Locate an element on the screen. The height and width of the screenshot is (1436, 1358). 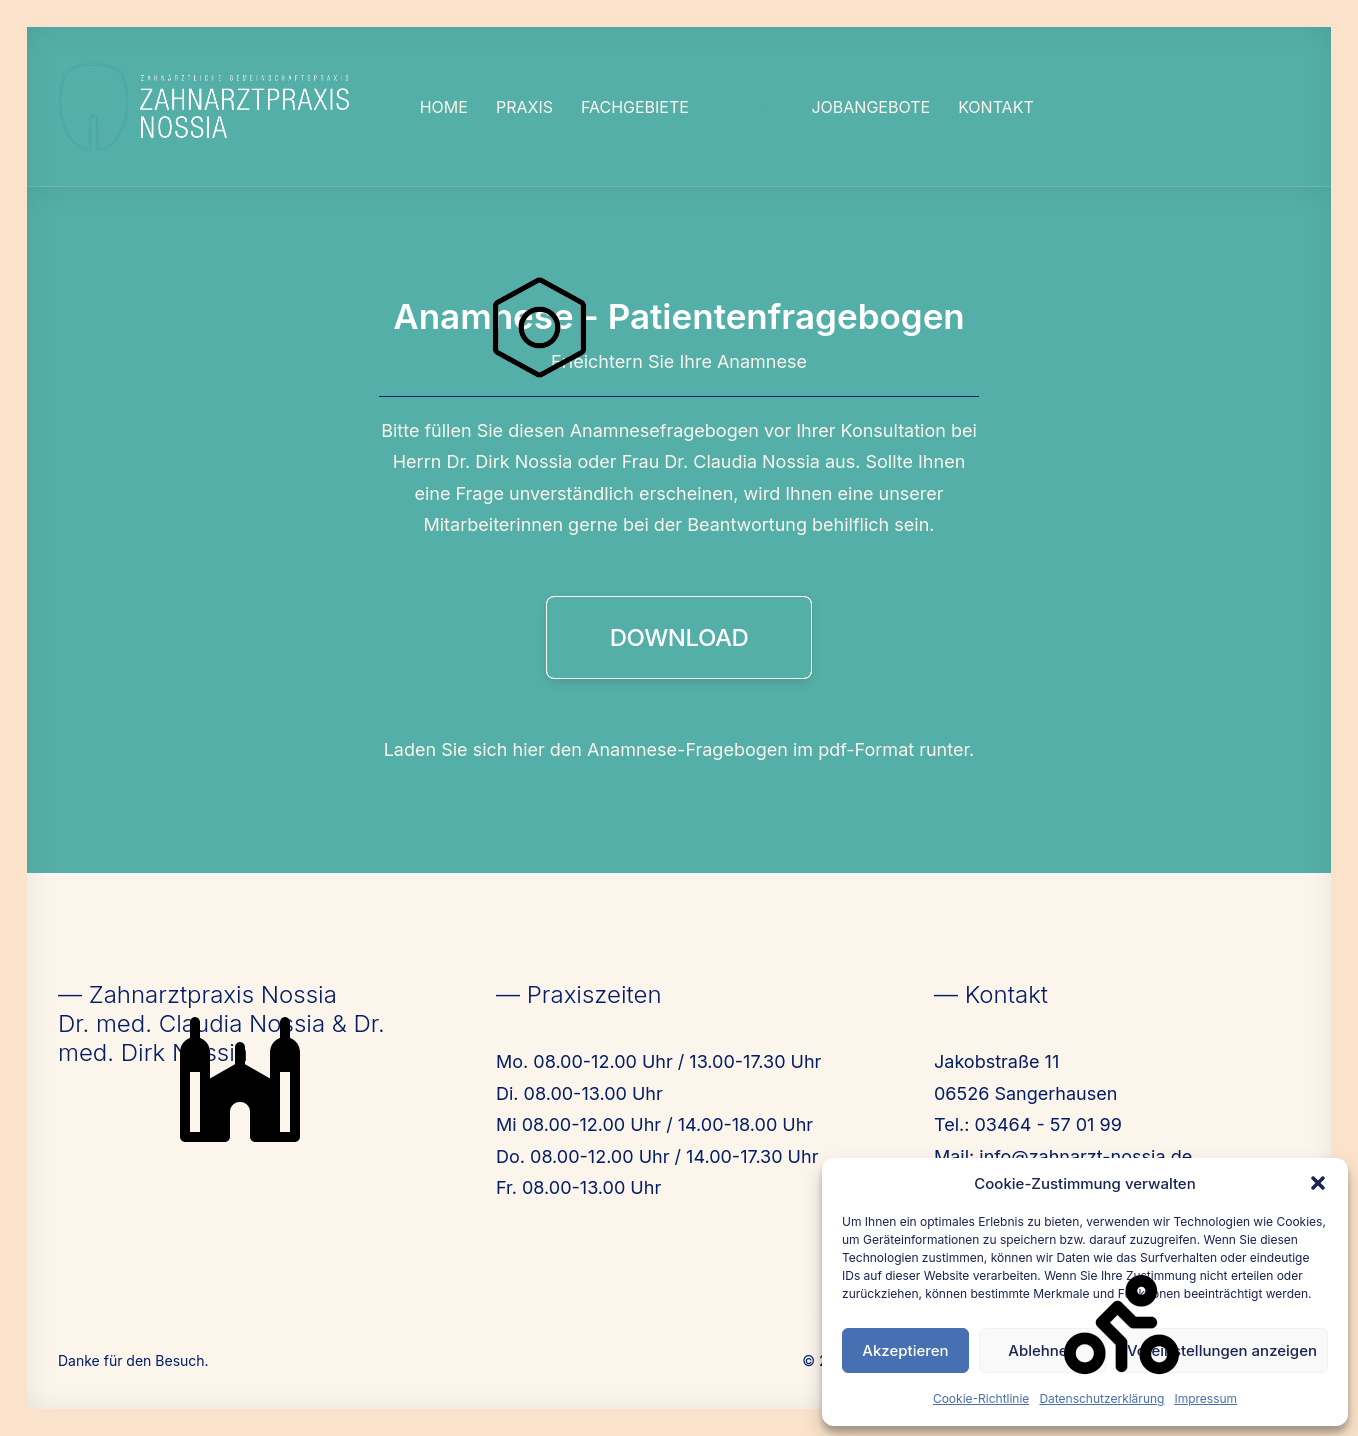
find nearby synagogues is located at coordinates (240, 1082).